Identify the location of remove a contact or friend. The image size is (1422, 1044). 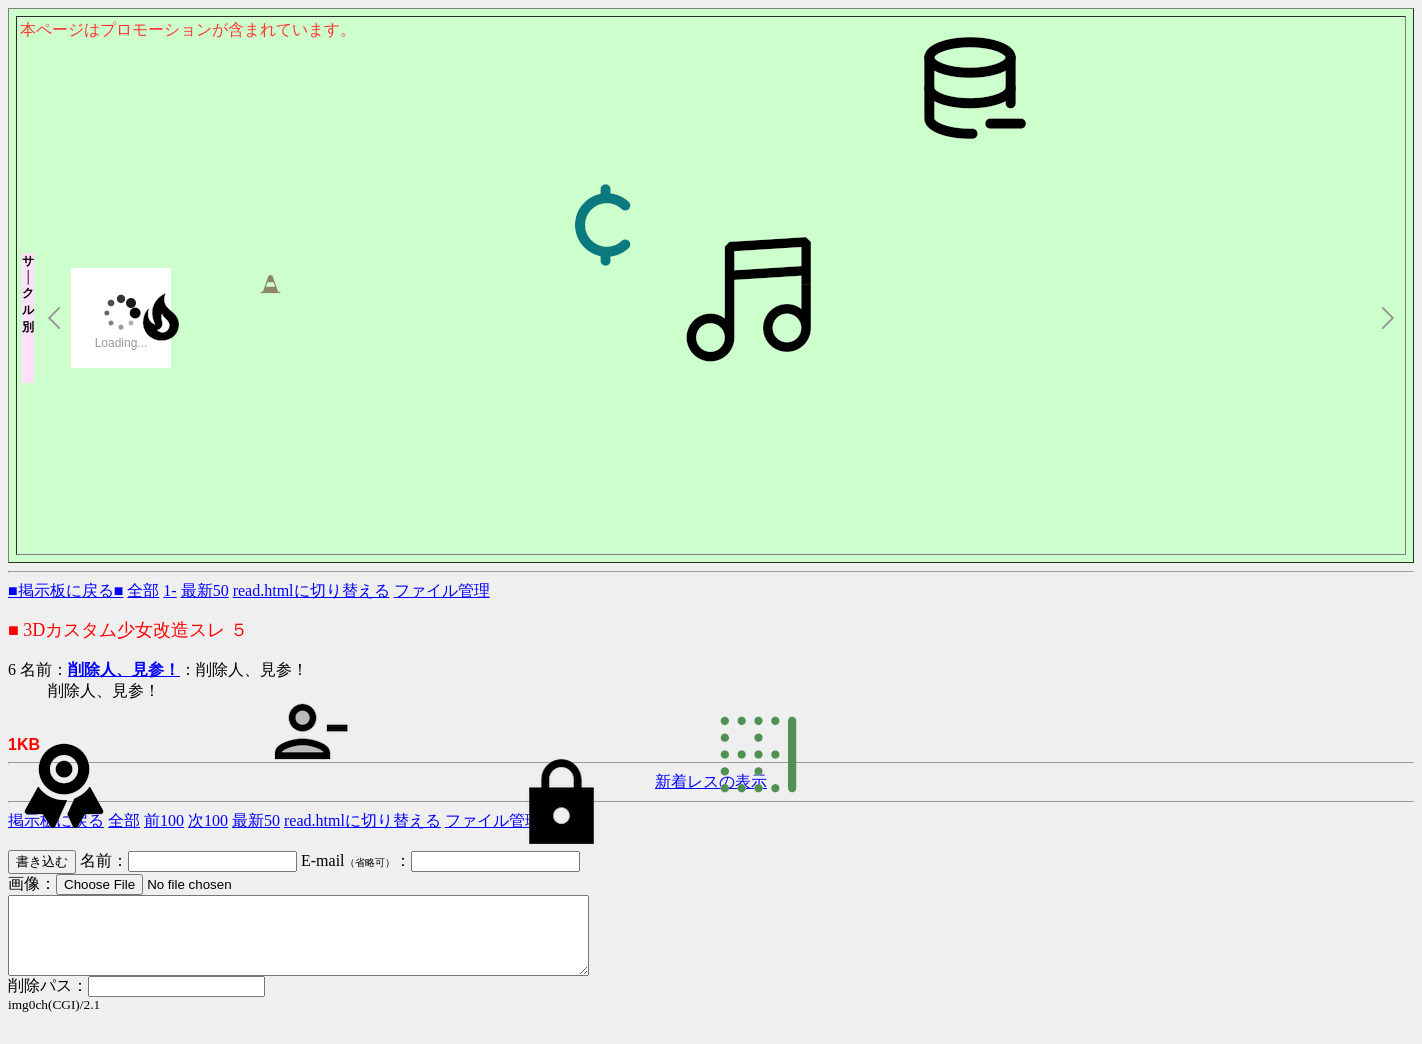
(309, 731).